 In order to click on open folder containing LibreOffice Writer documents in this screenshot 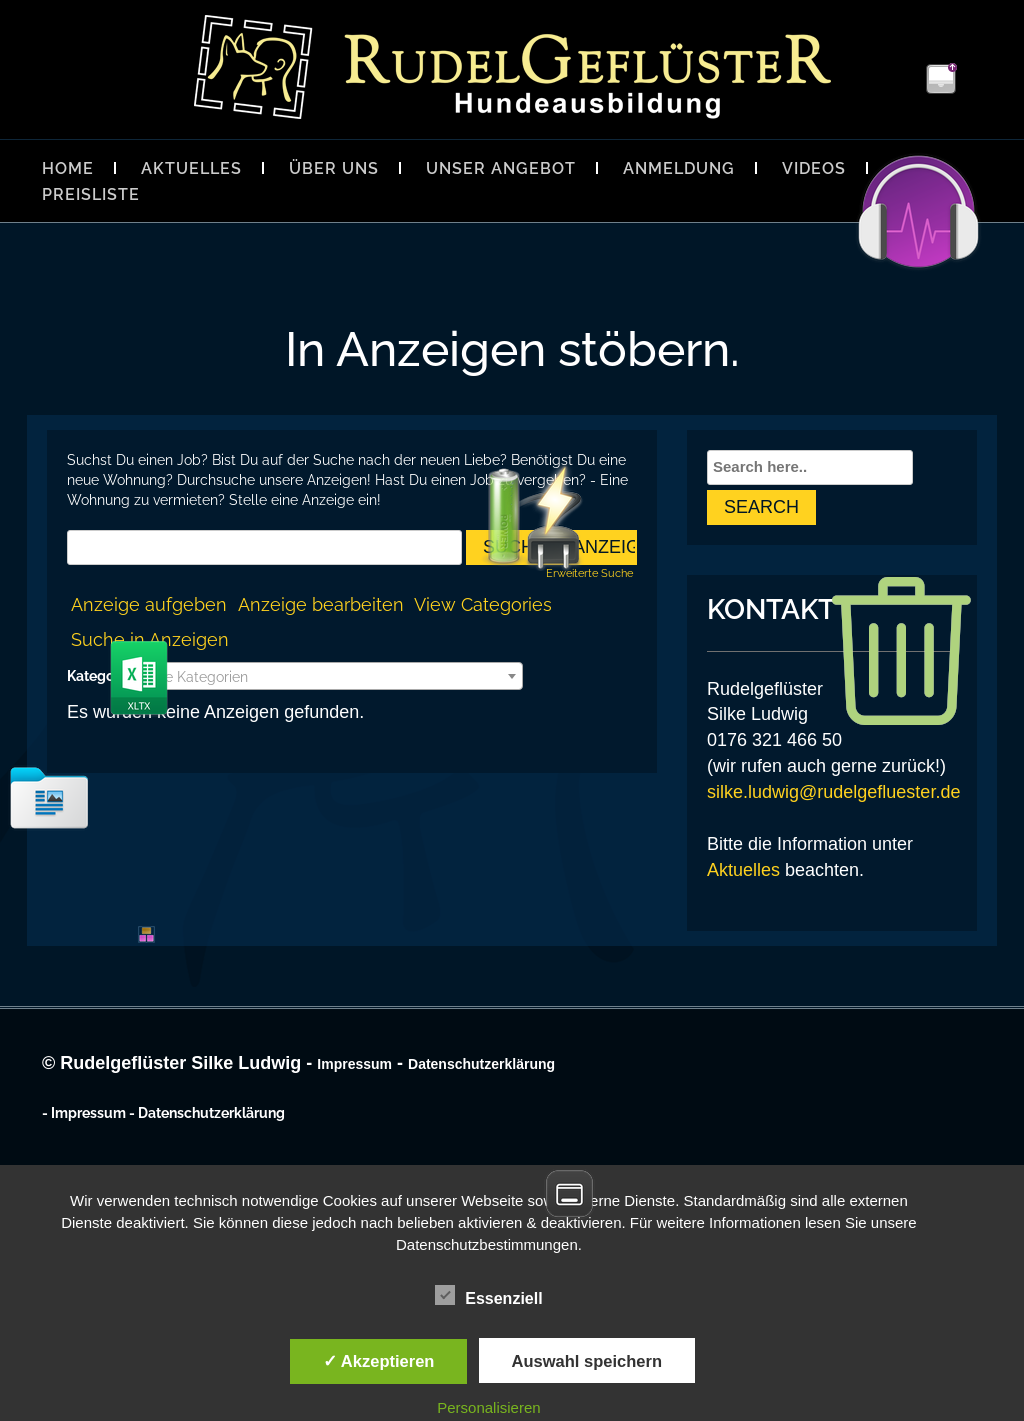, I will do `click(49, 800)`.